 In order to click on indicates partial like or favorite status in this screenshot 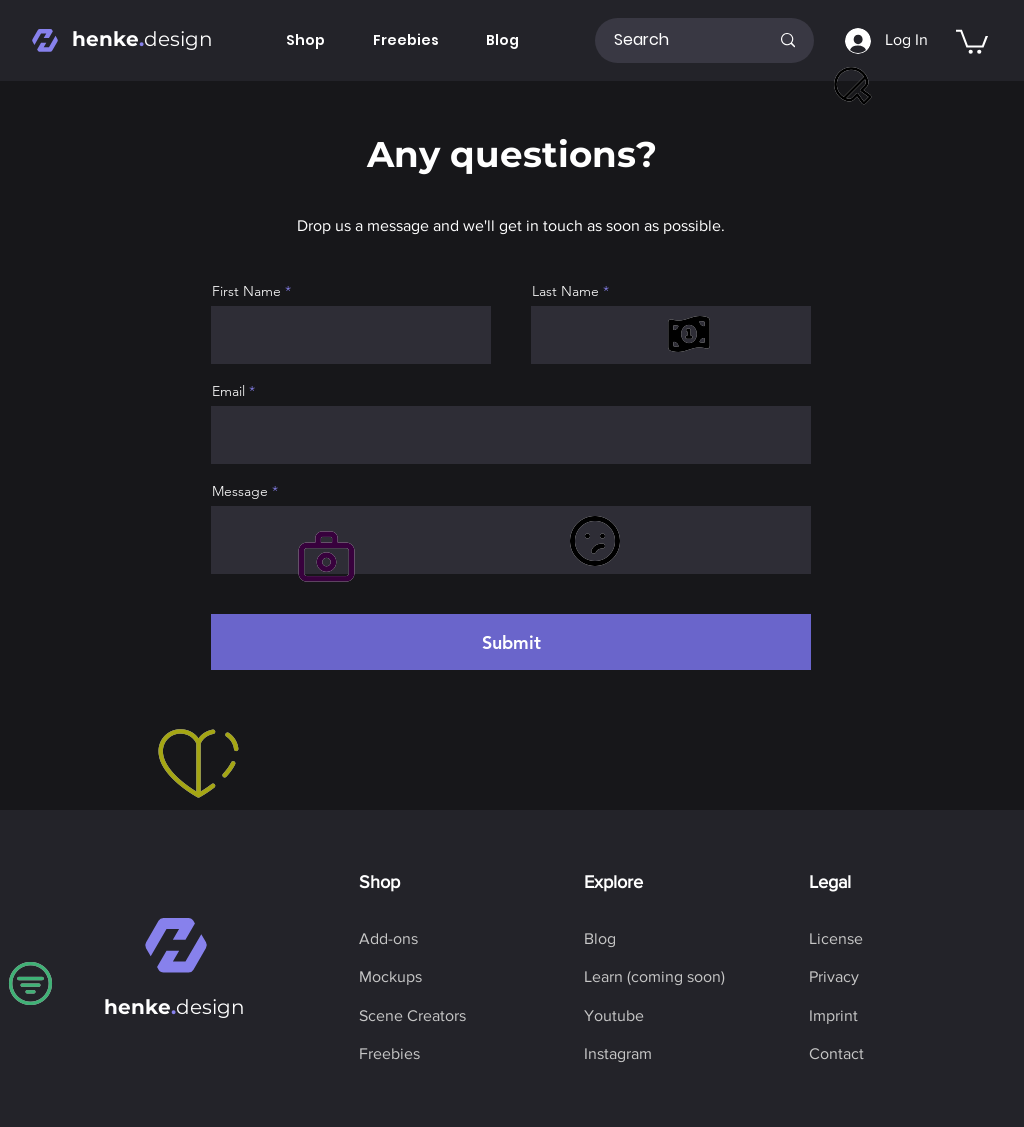, I will do `click(198, 760)`.